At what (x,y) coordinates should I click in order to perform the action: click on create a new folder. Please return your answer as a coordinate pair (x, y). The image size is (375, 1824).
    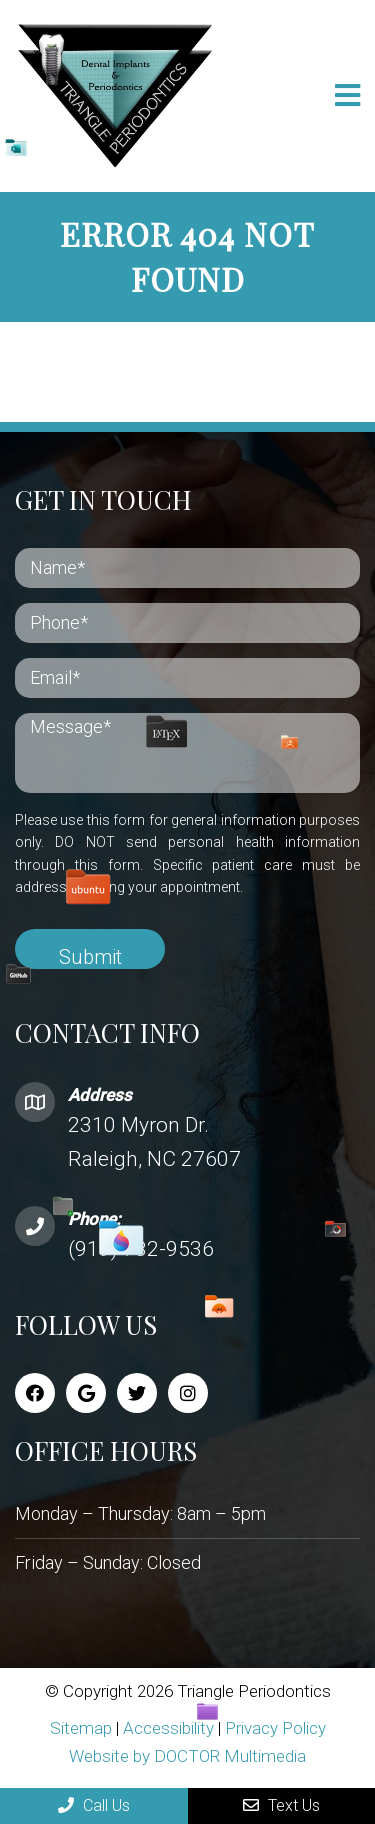
    Looking at the image, I should click on (63, 1206).